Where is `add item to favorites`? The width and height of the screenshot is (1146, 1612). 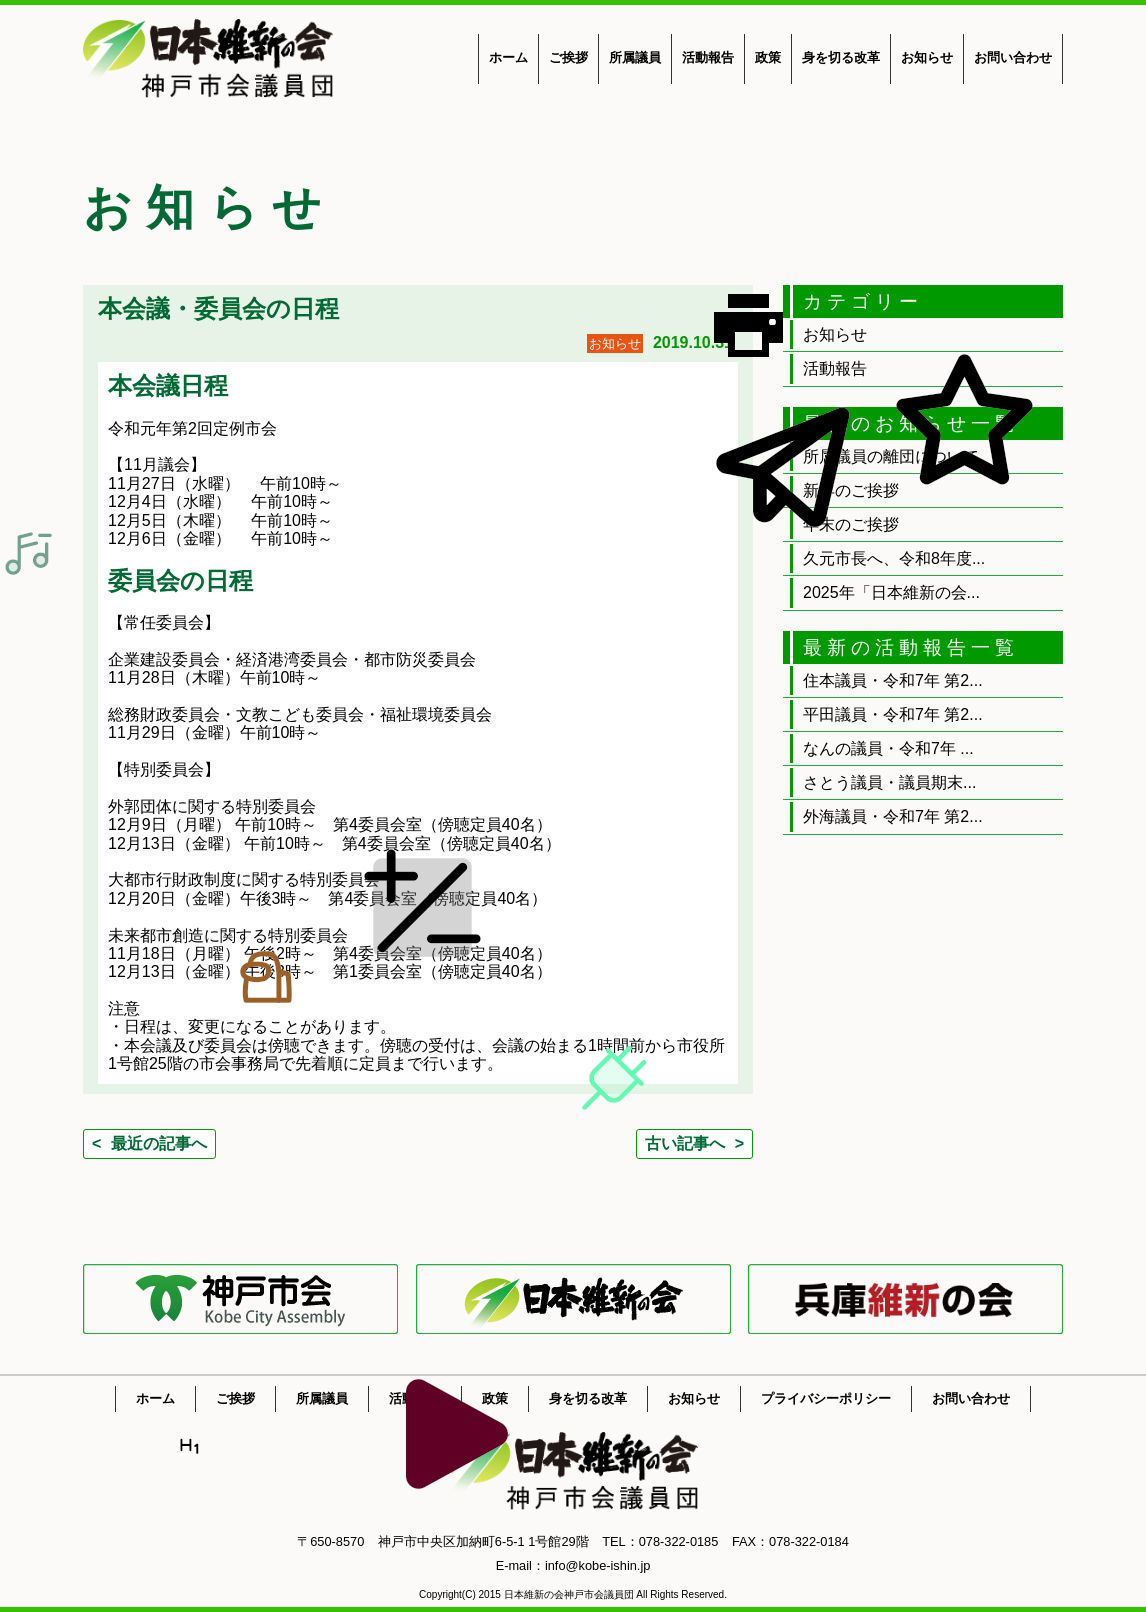 add item to favorites is located at coordinates (964, 425).